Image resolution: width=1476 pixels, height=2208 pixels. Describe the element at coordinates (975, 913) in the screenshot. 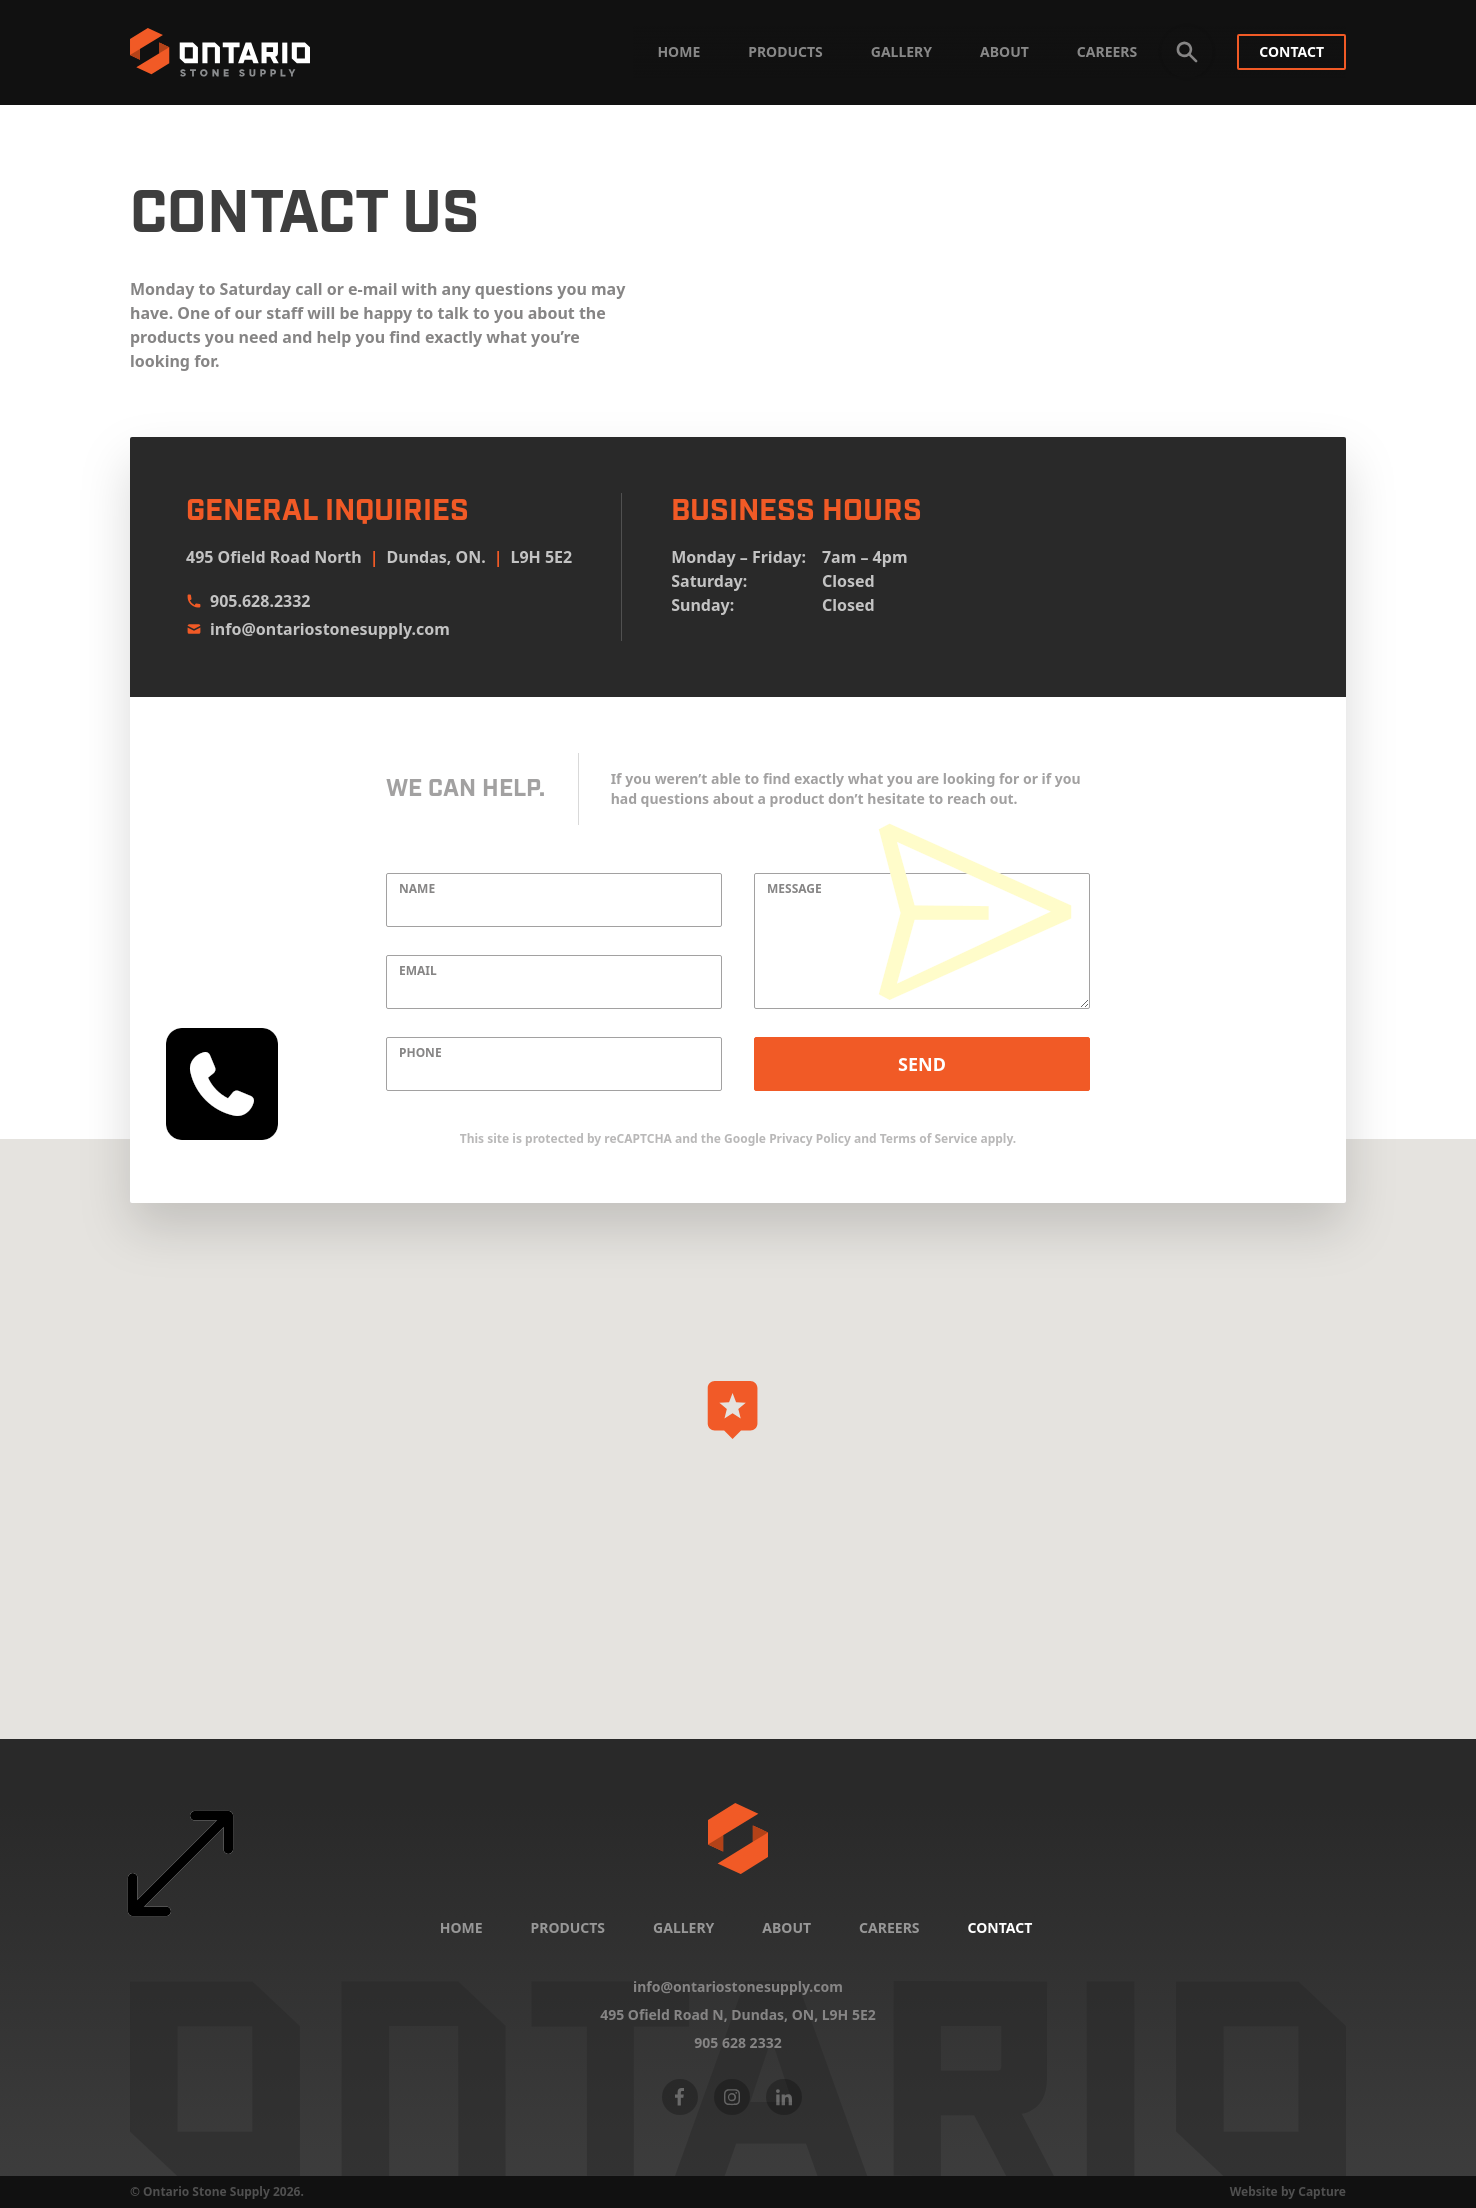

I see `send a message or email` at that location.